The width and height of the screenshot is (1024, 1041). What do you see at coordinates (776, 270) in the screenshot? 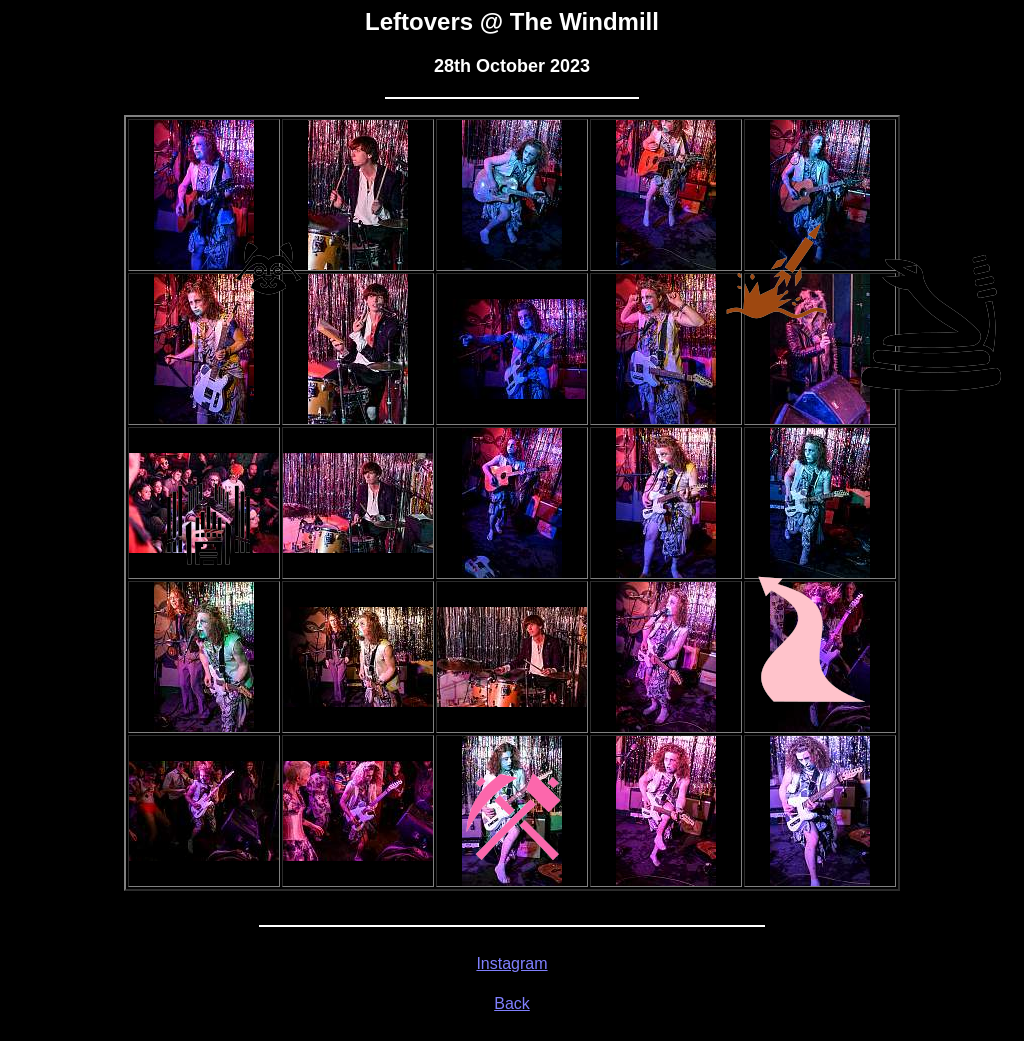
I see `launch submarine missile attack` at bounding box center [776, 270].